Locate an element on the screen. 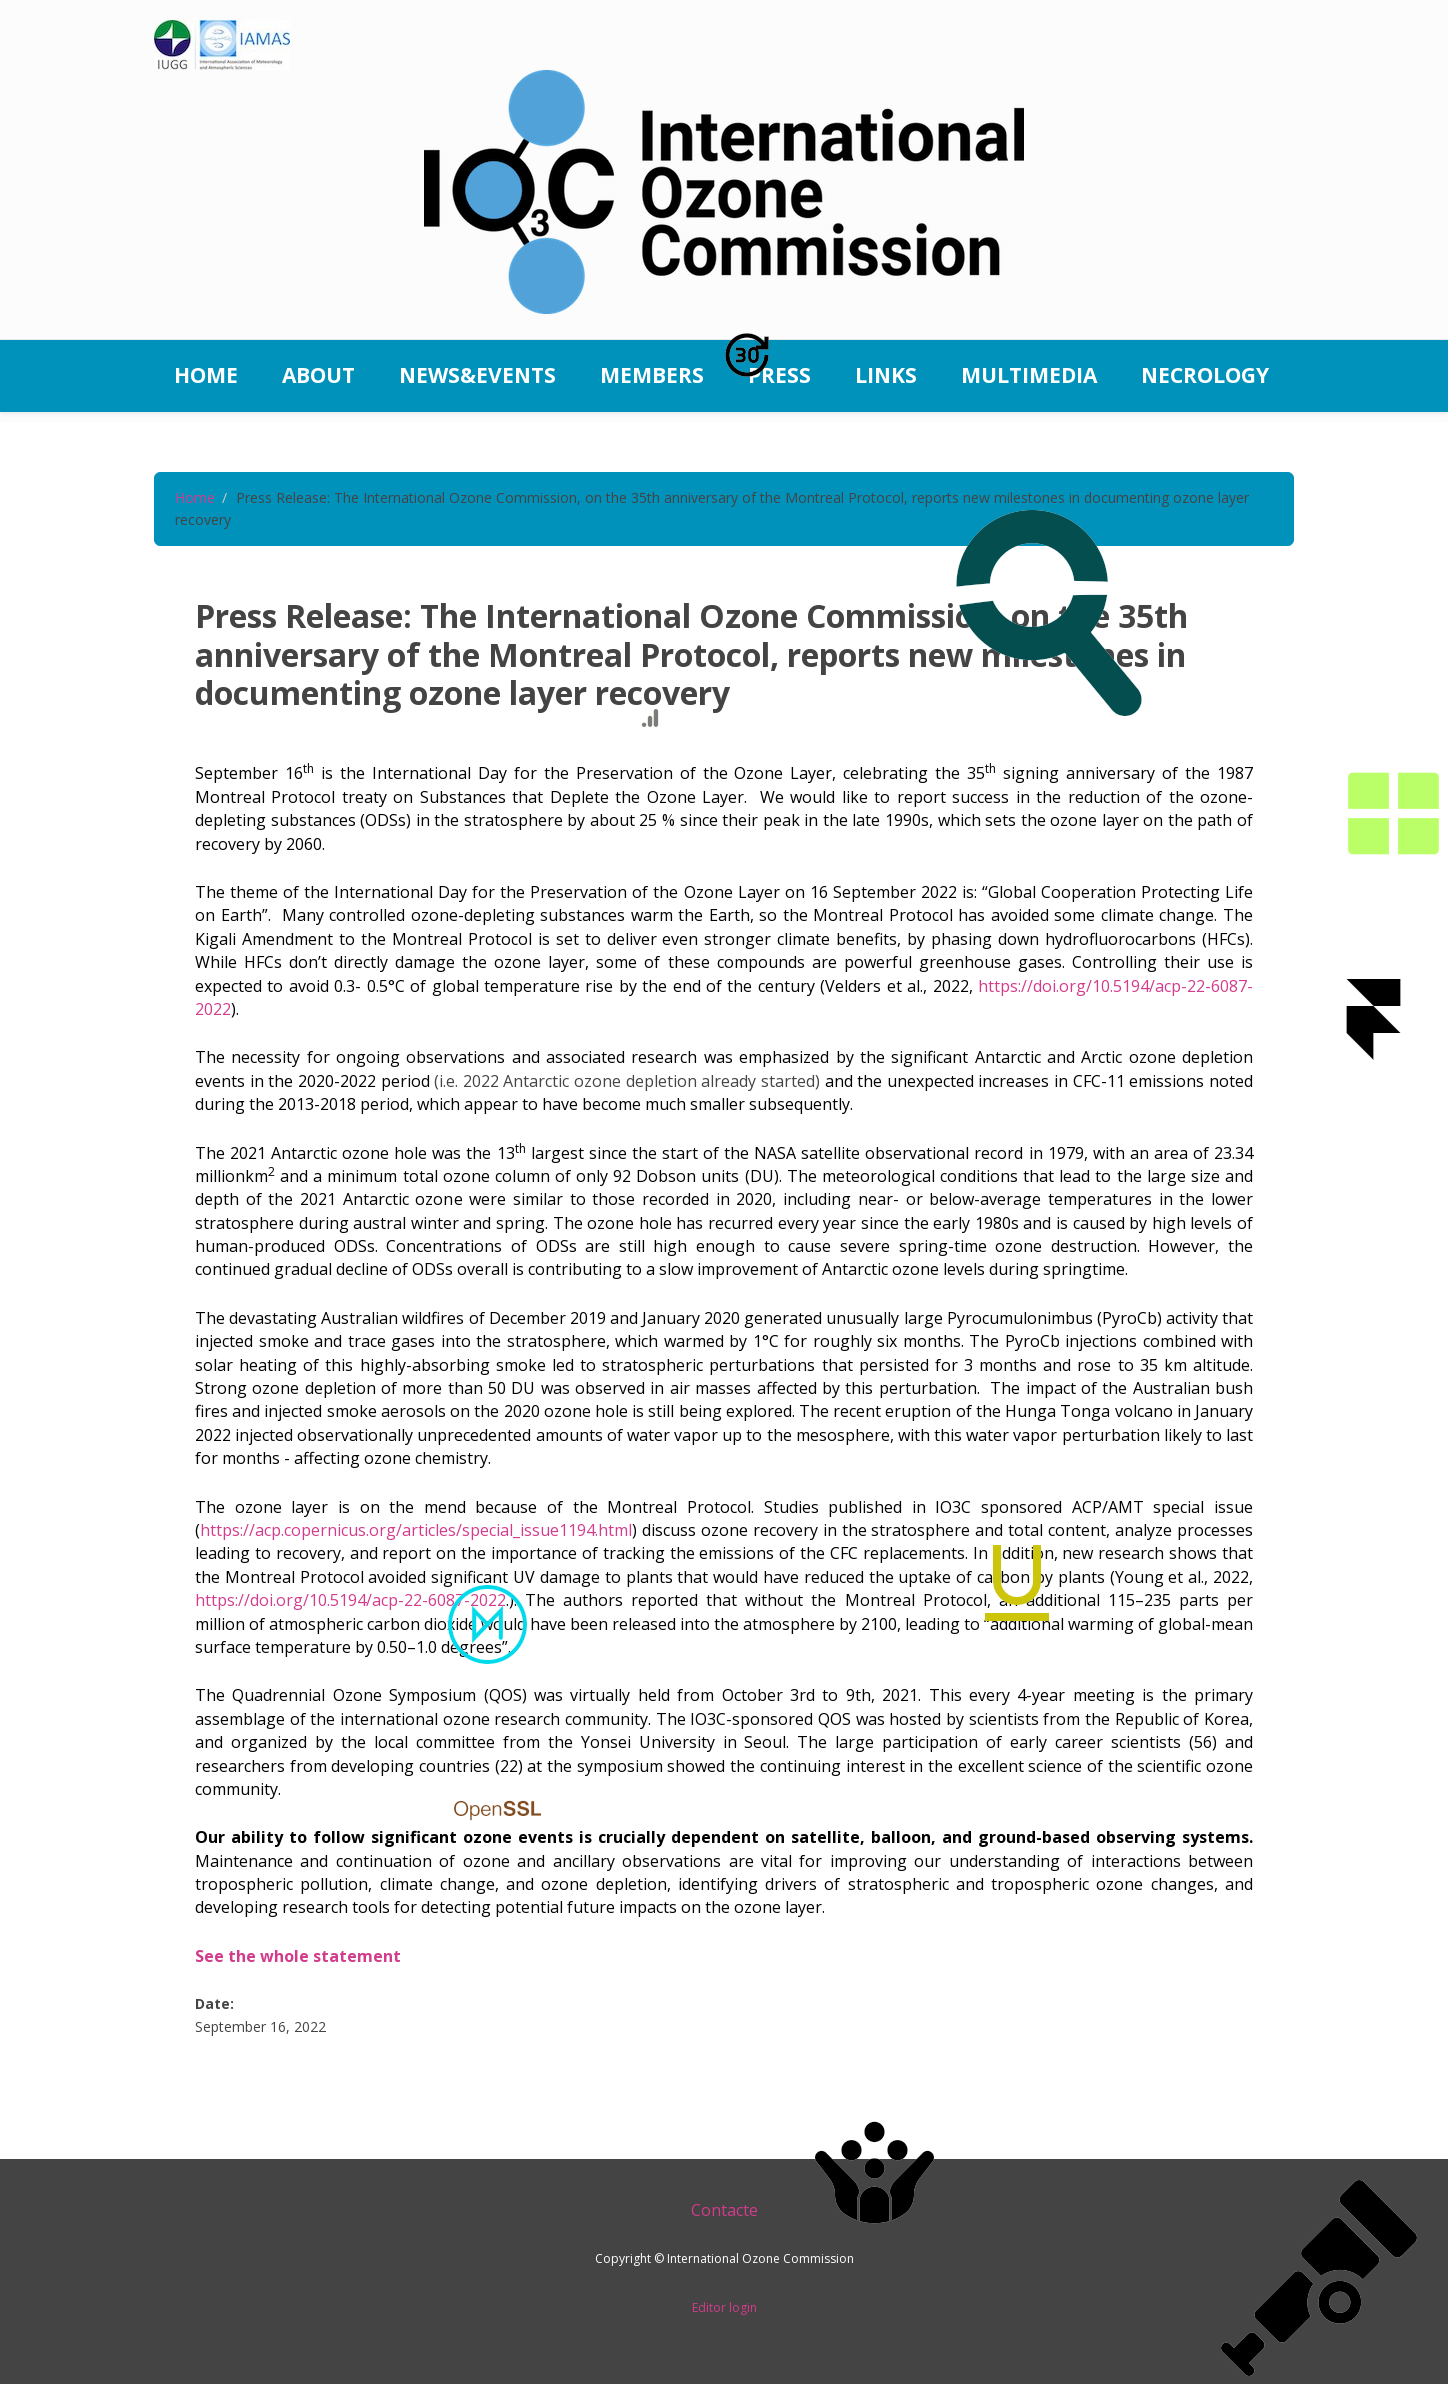 The height and width of the screenshot is (2404, 1448). switch to grid view layout is located at coordinates (1393, 813).